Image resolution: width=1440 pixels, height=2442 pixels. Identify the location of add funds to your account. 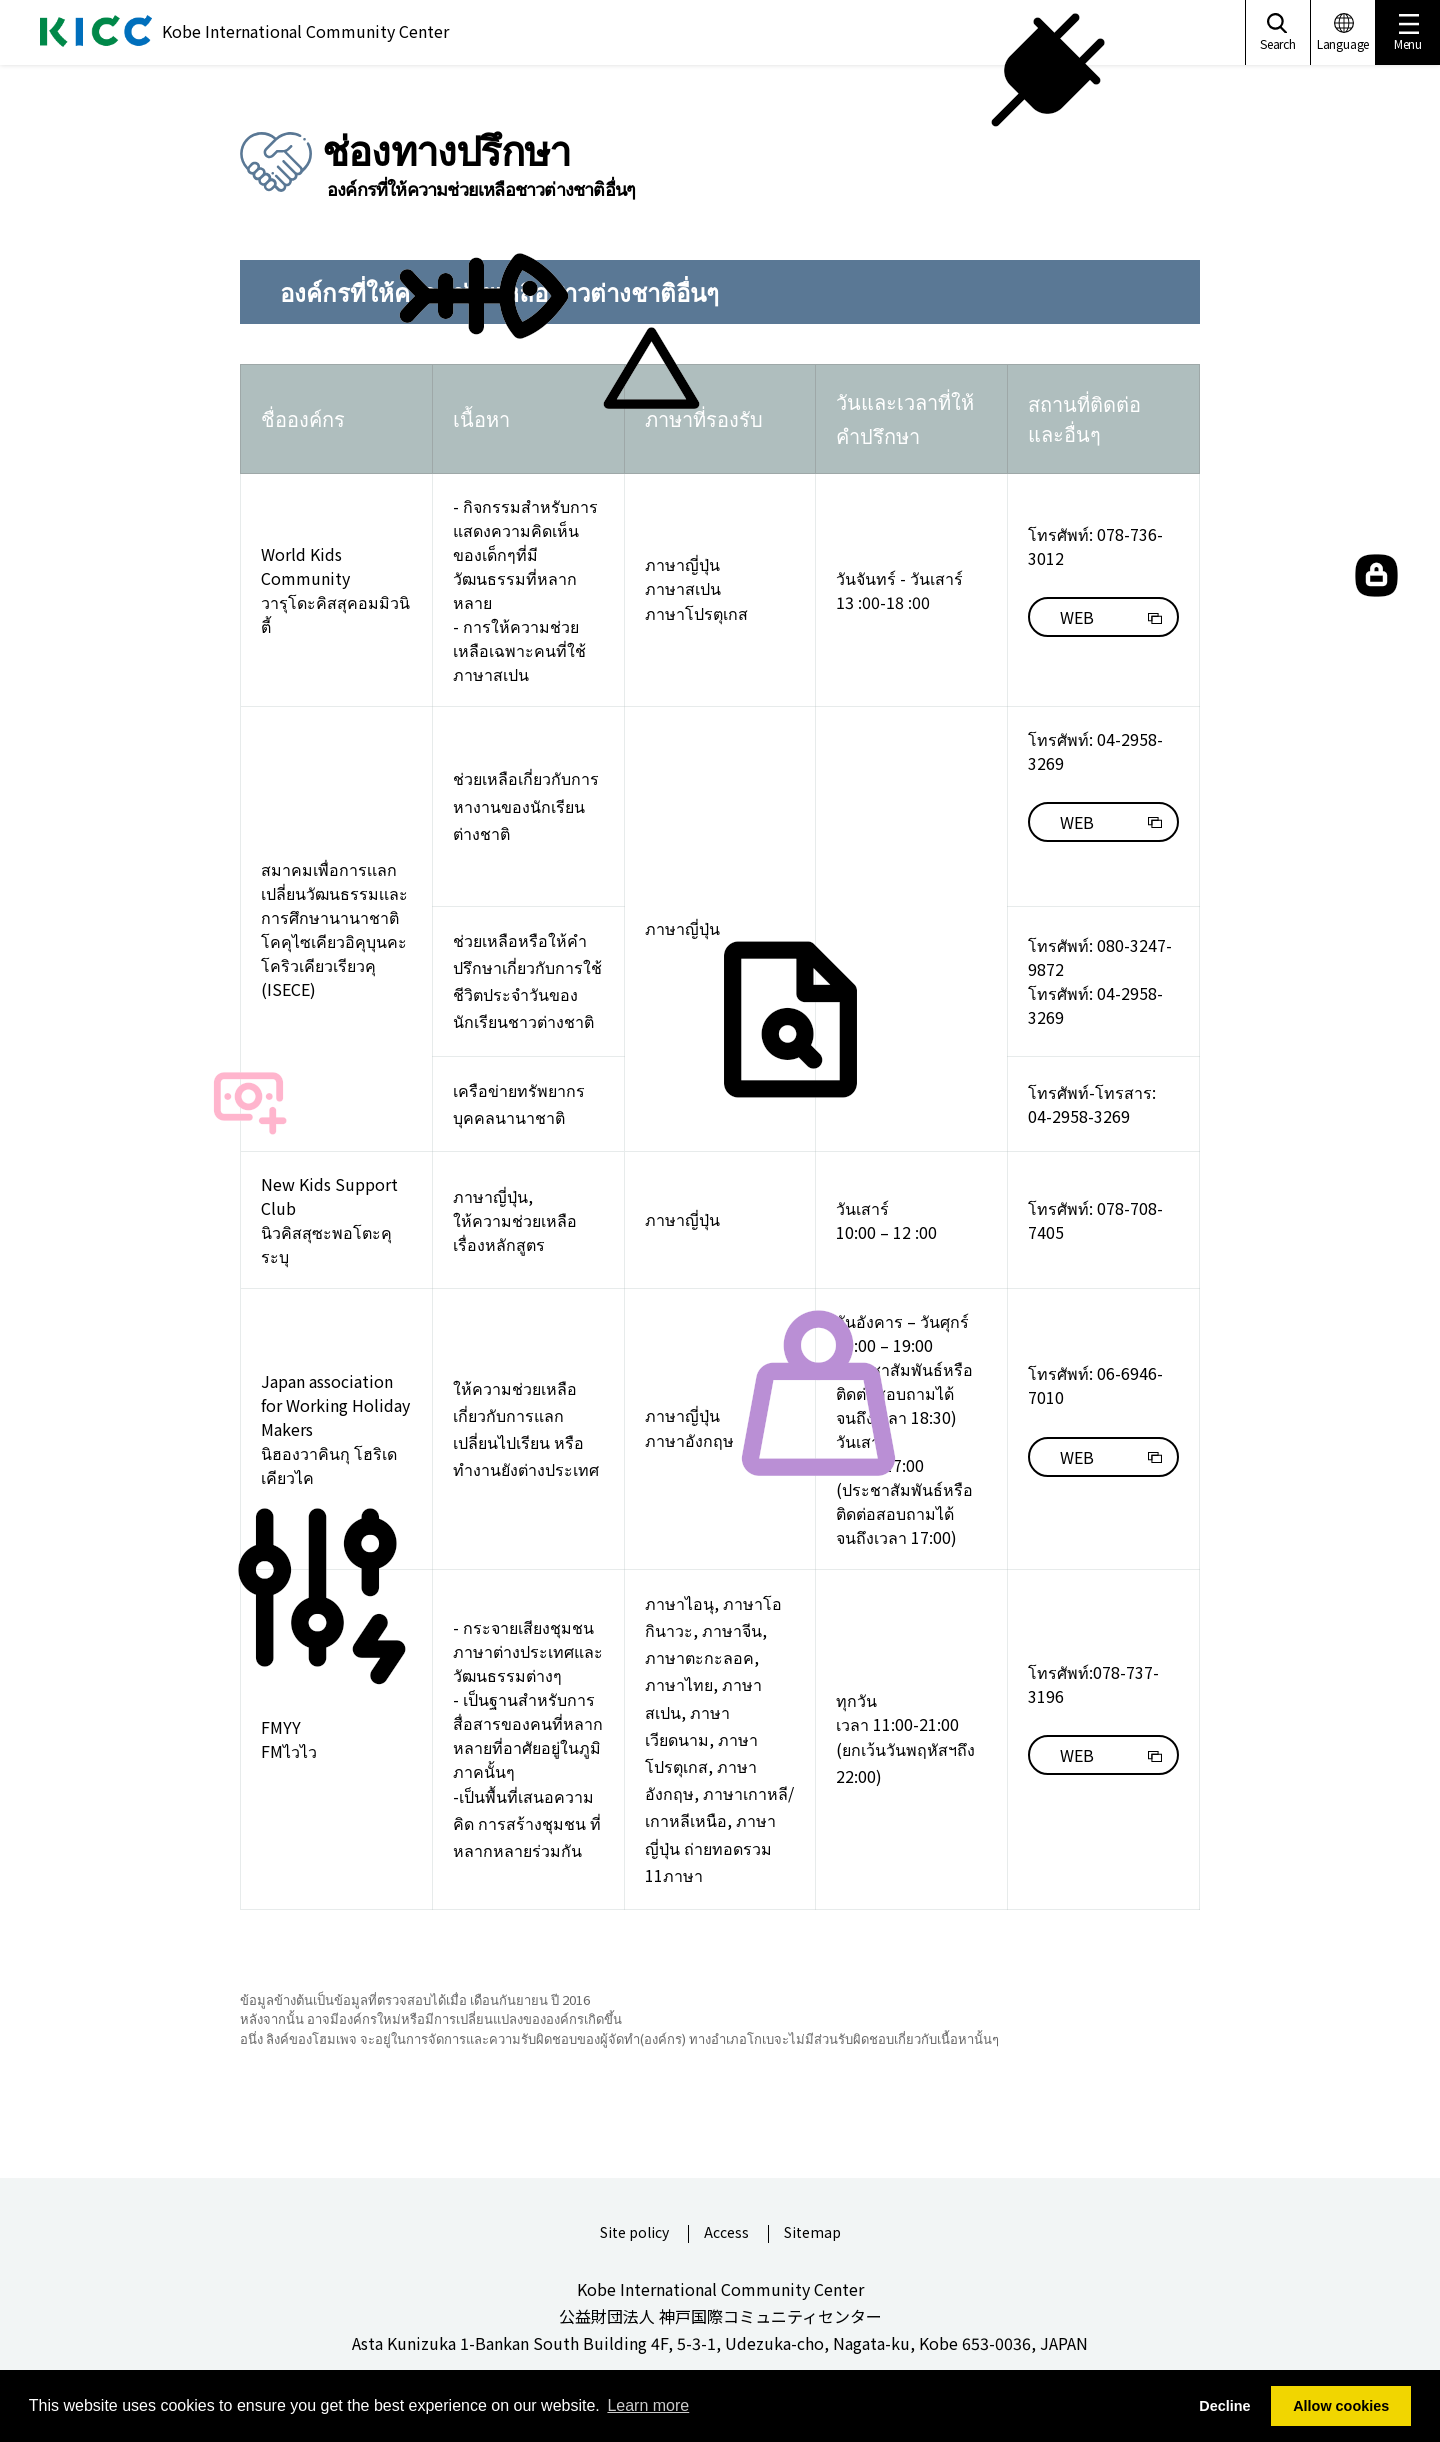
(248, 1096).